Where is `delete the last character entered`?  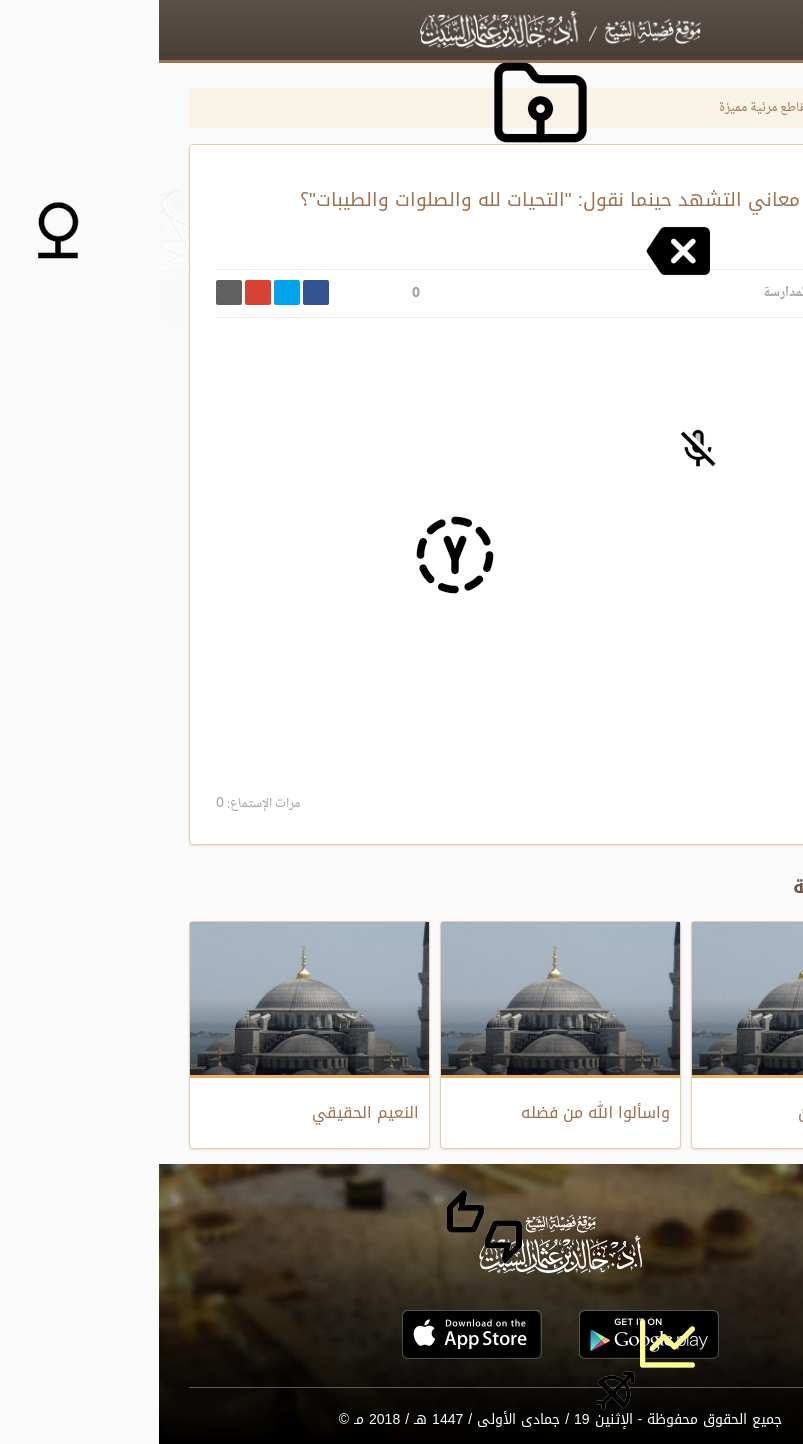
delete the last character entered is located at coordinates (678, 251).